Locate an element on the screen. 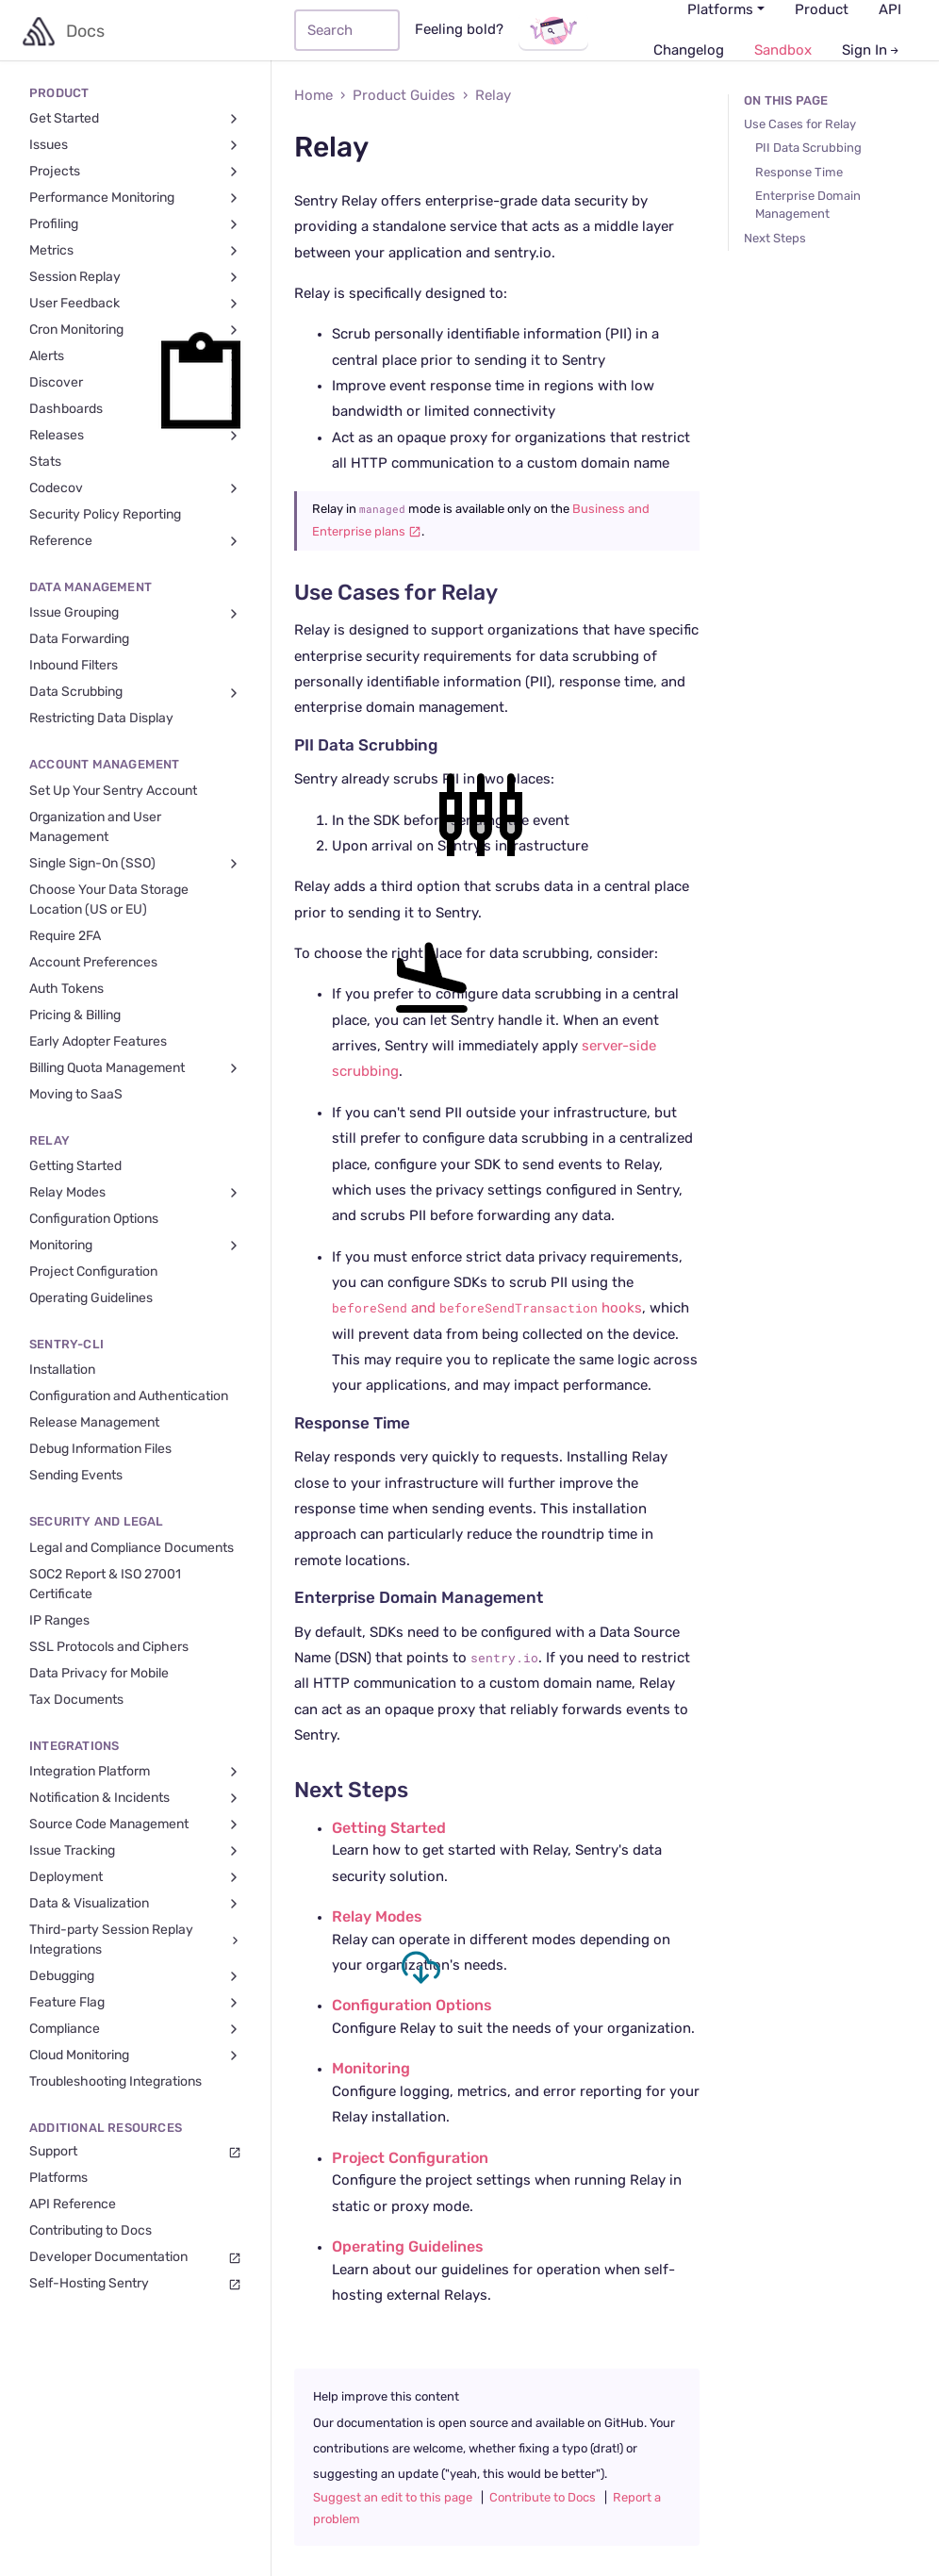 The width and height of the screenshot is (939, 2576). indicates arriving flight status is located at coordinates (432, 979).